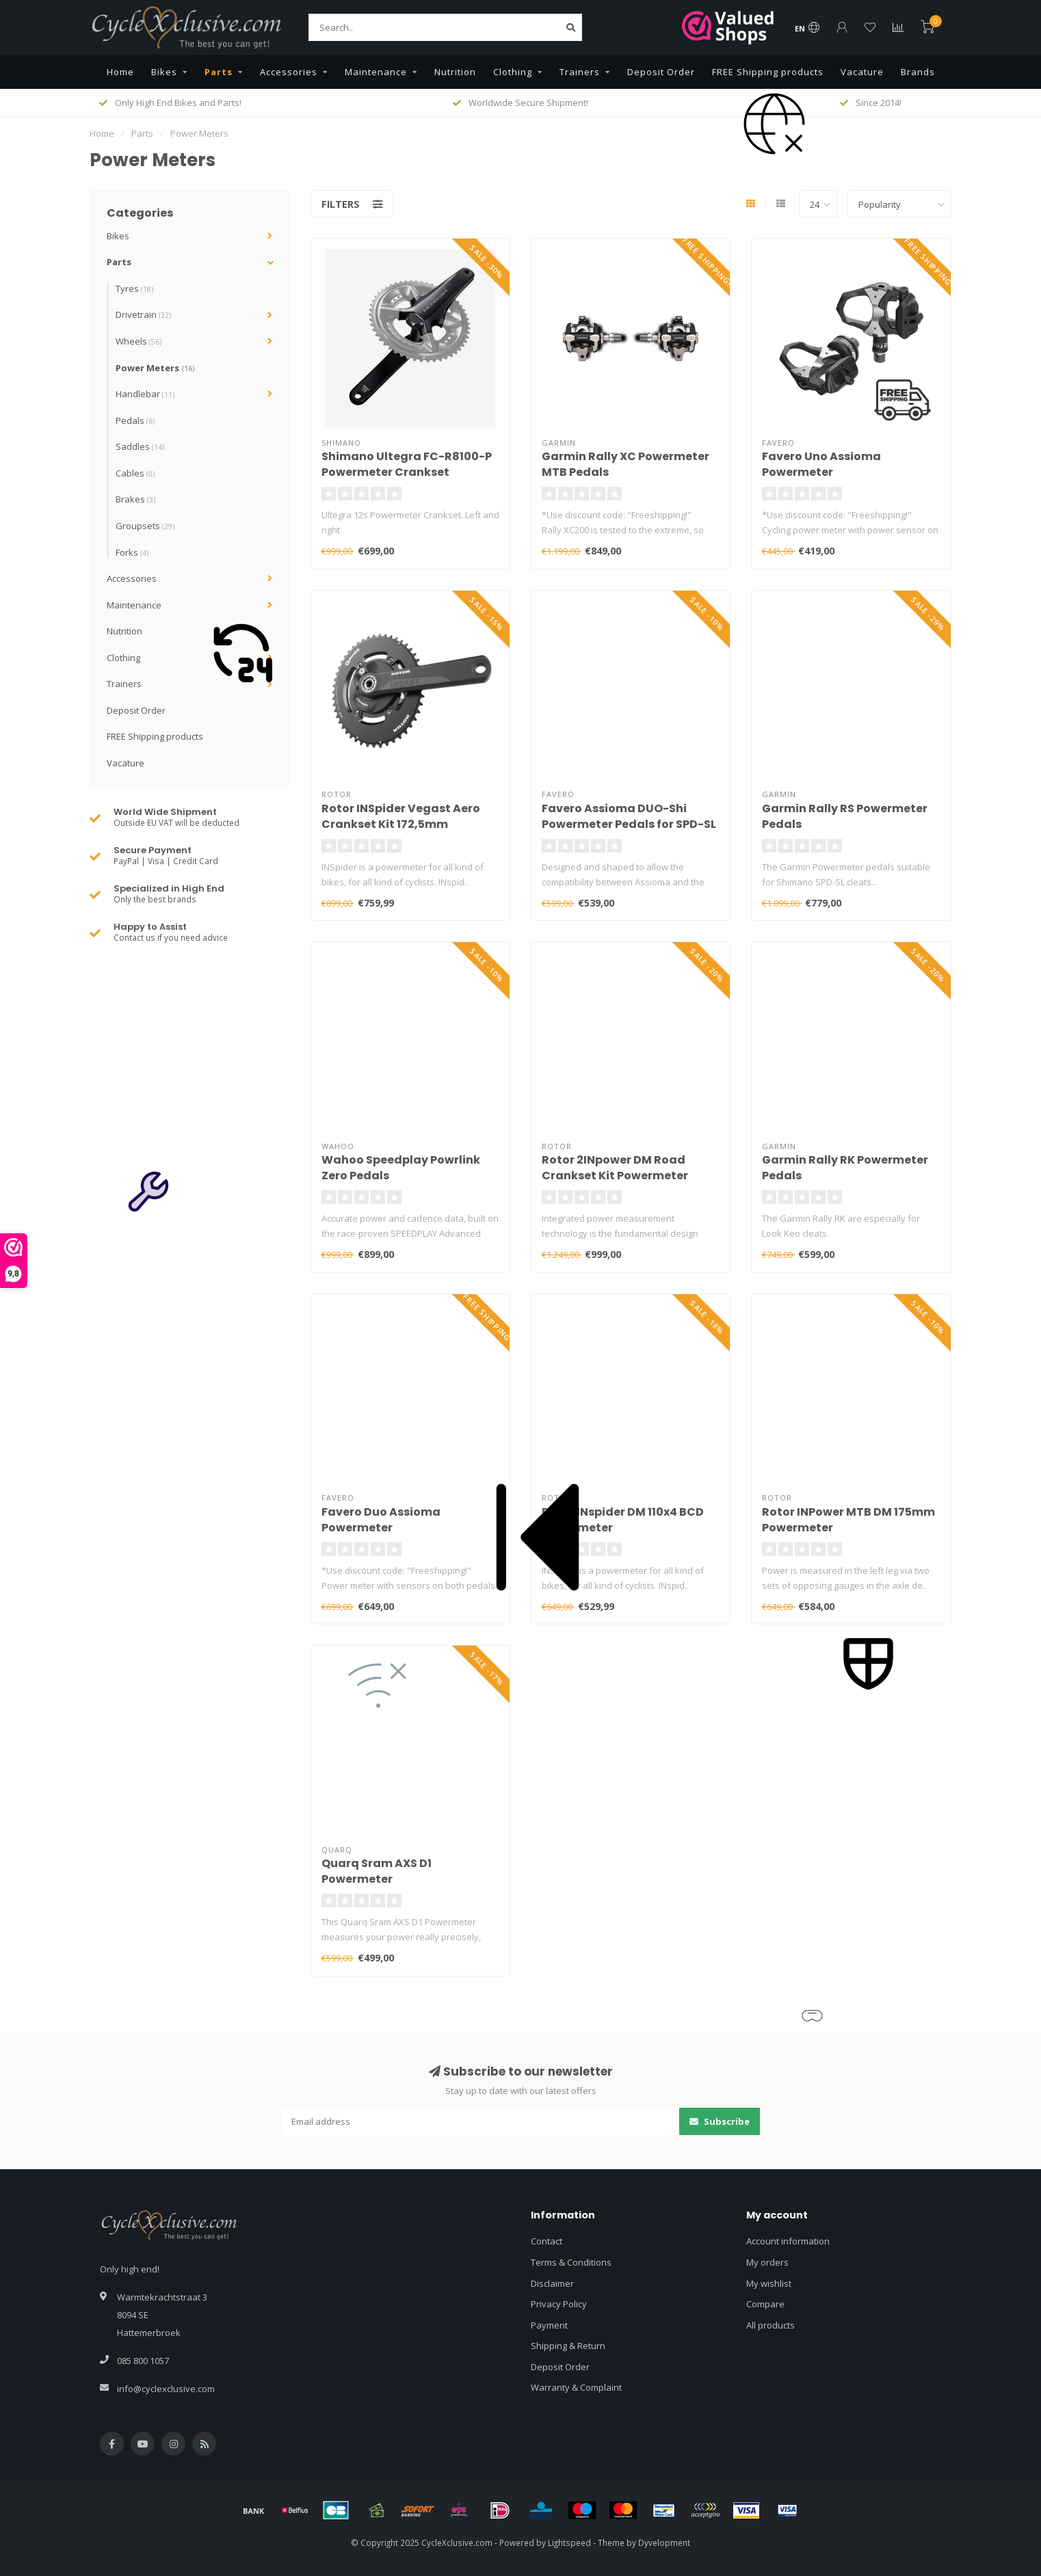 The width and height of the screenshot is (1041, 2576). I want to click on indicates security or protection status, so click(868, 1661).